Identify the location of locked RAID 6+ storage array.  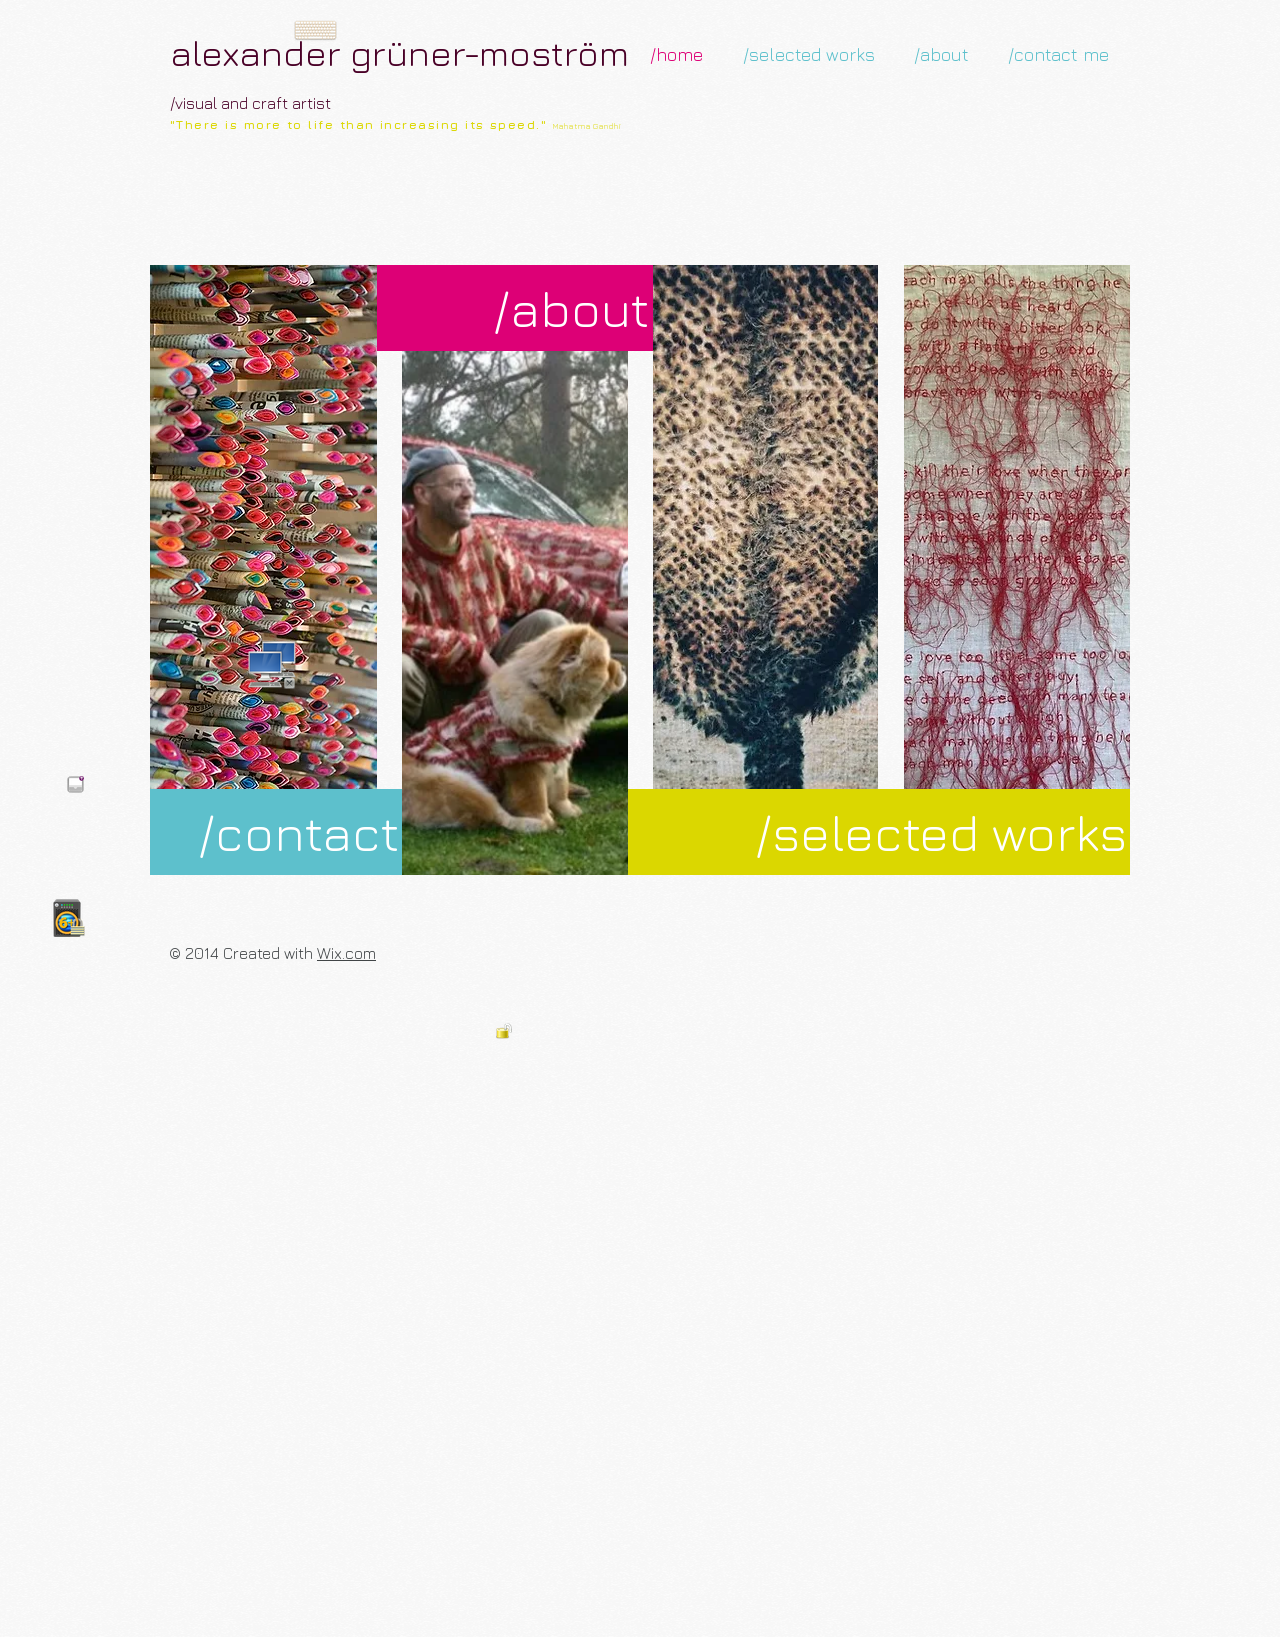
(67, 918).